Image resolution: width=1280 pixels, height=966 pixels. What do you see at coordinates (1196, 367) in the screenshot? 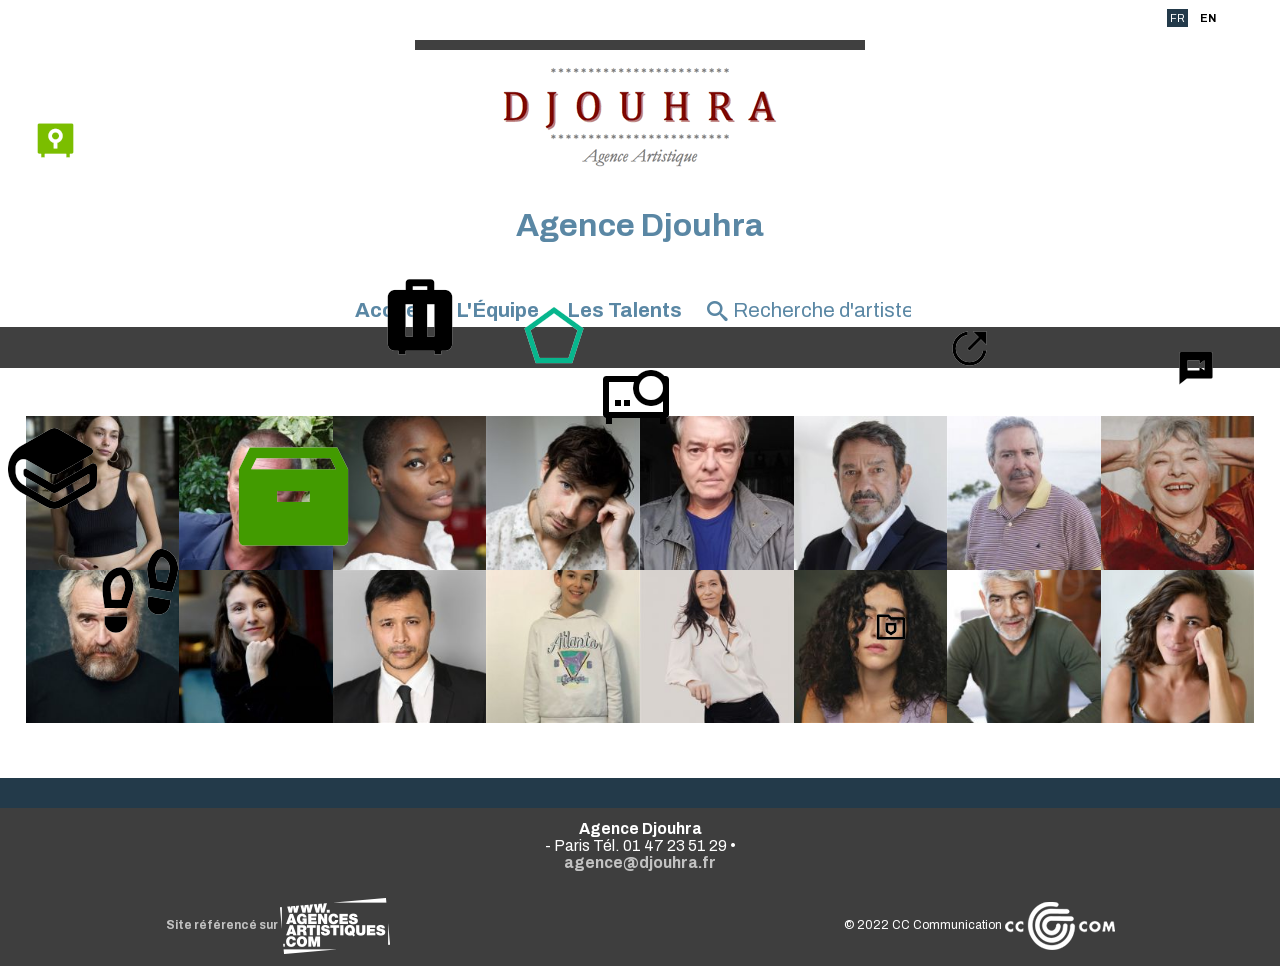
I see `start a video chat` at bounding box center [1196, 367].